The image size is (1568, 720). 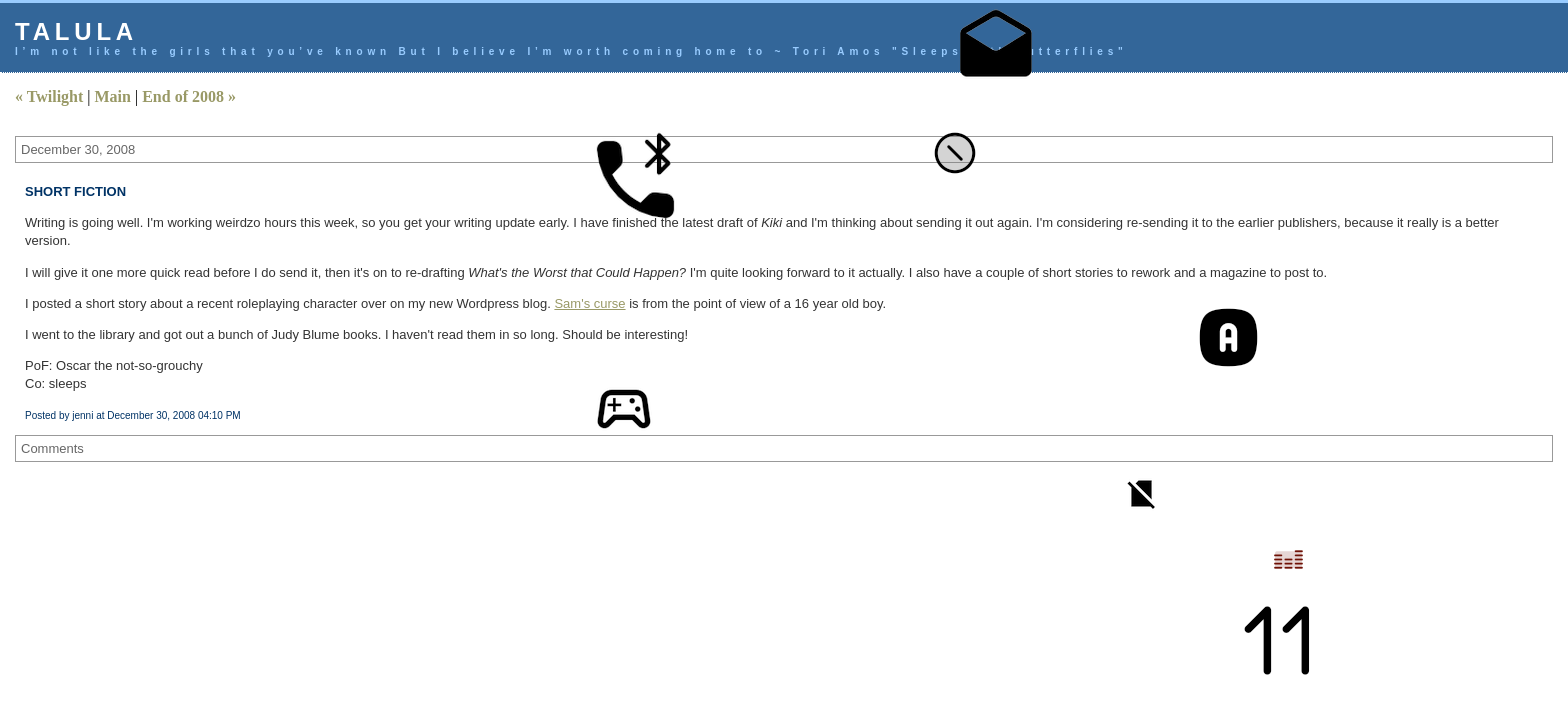 I want to click on access gaming or esports features, so click(x=624, y=409).